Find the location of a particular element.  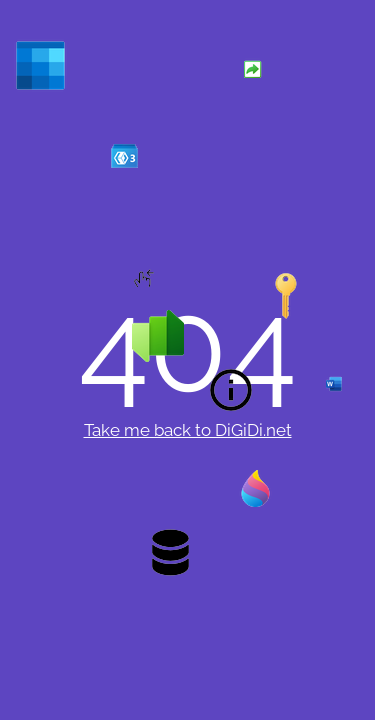

open Unity 3 game development environment is located at coordinates (124, 156).